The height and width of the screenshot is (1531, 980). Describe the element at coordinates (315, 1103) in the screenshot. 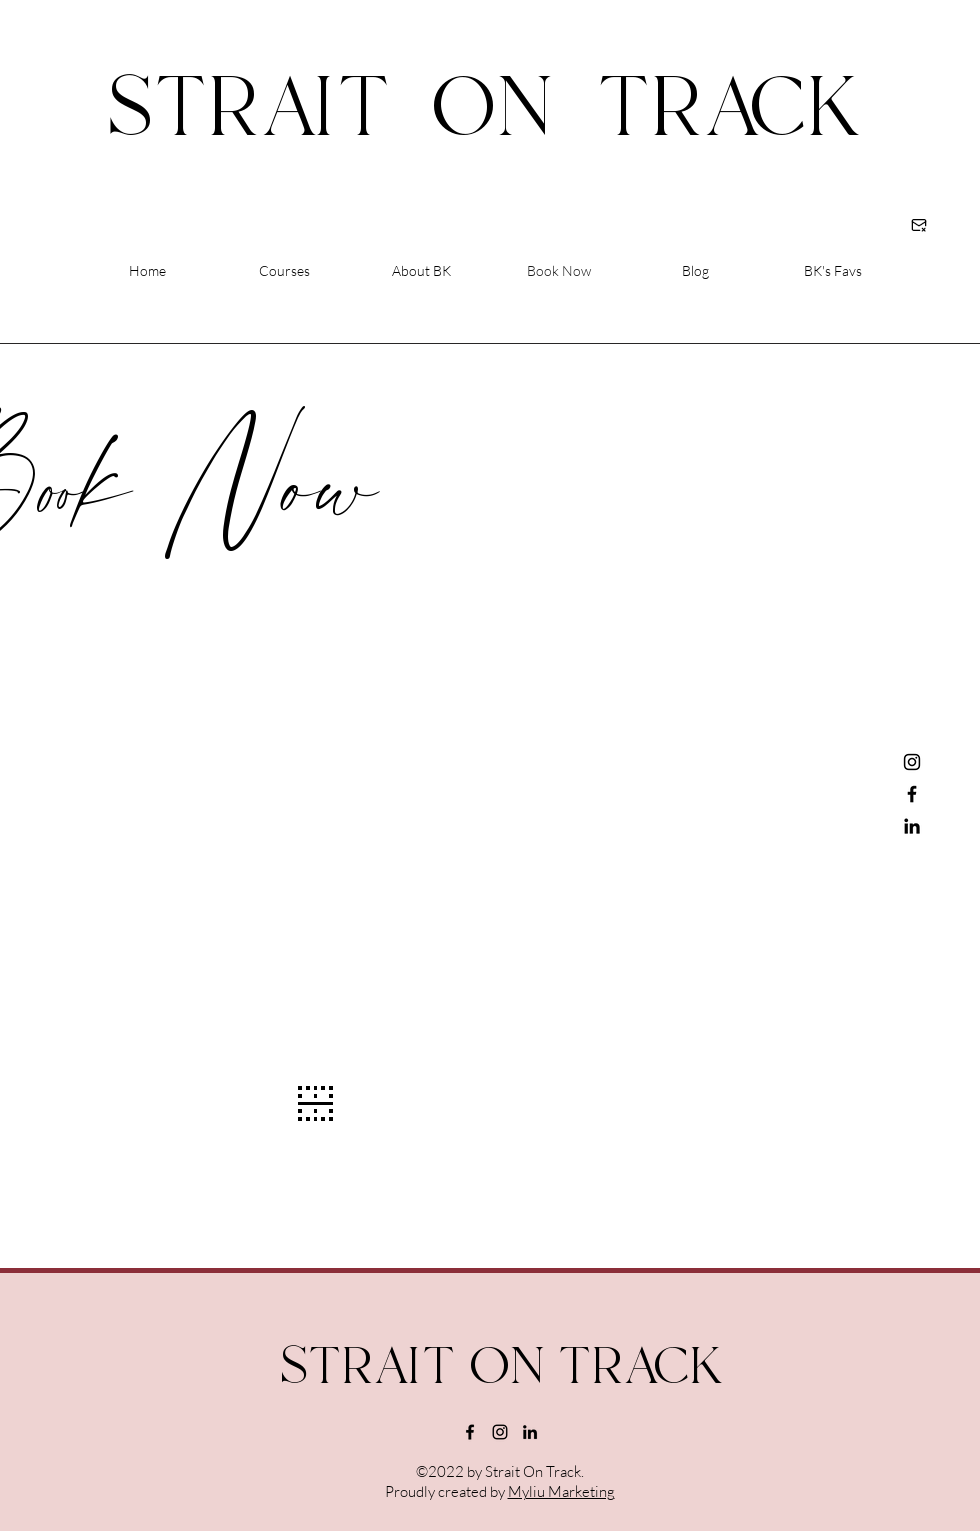

I see `apply horizontal border to selected cells` at that location.